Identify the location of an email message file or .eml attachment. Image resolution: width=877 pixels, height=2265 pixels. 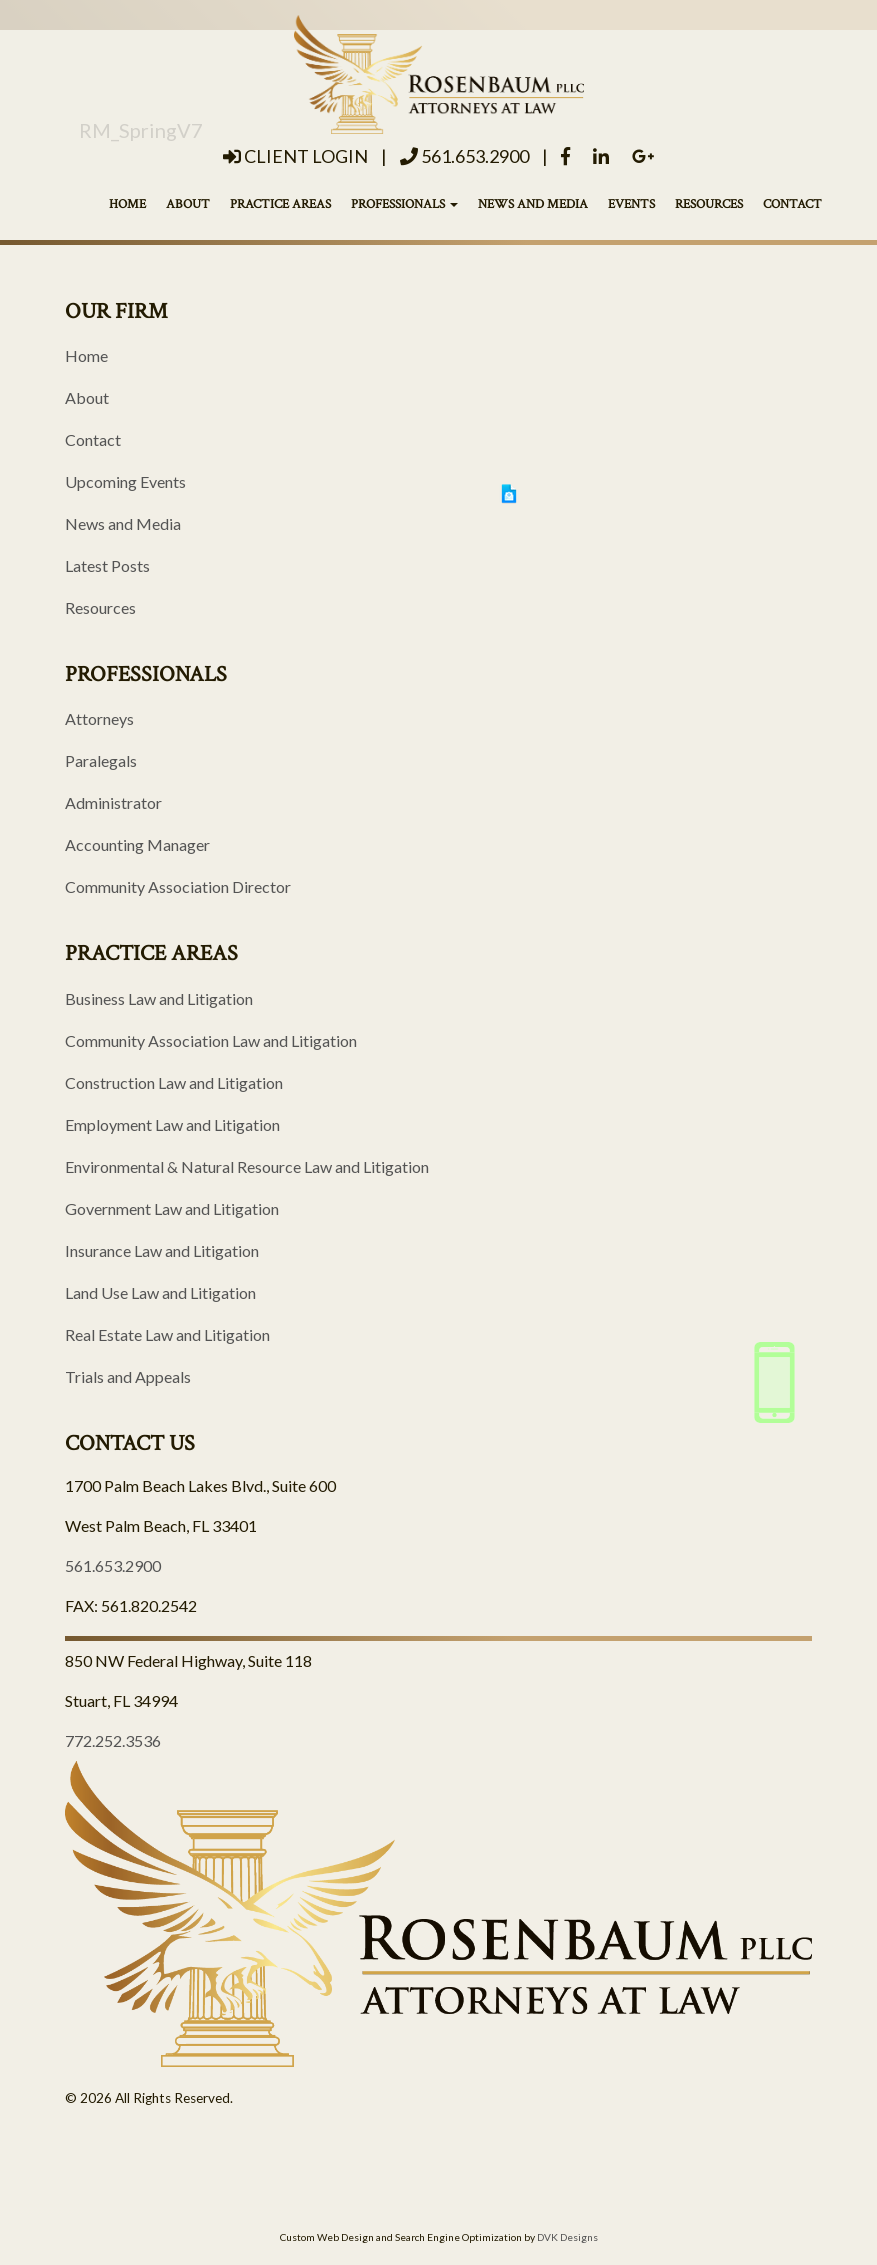
(509, 494).